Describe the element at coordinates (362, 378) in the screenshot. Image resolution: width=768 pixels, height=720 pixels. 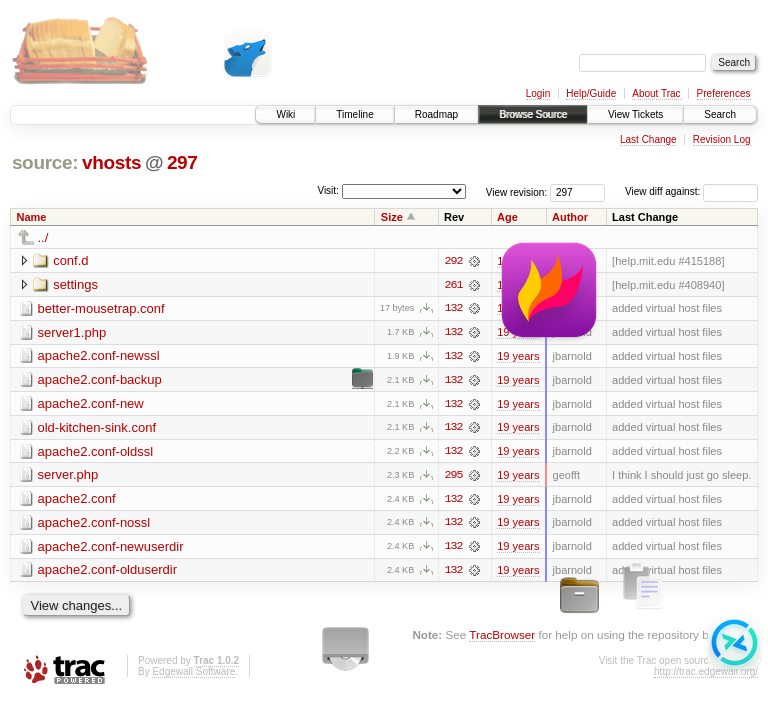
I see `access a remote or network folder` at that location.